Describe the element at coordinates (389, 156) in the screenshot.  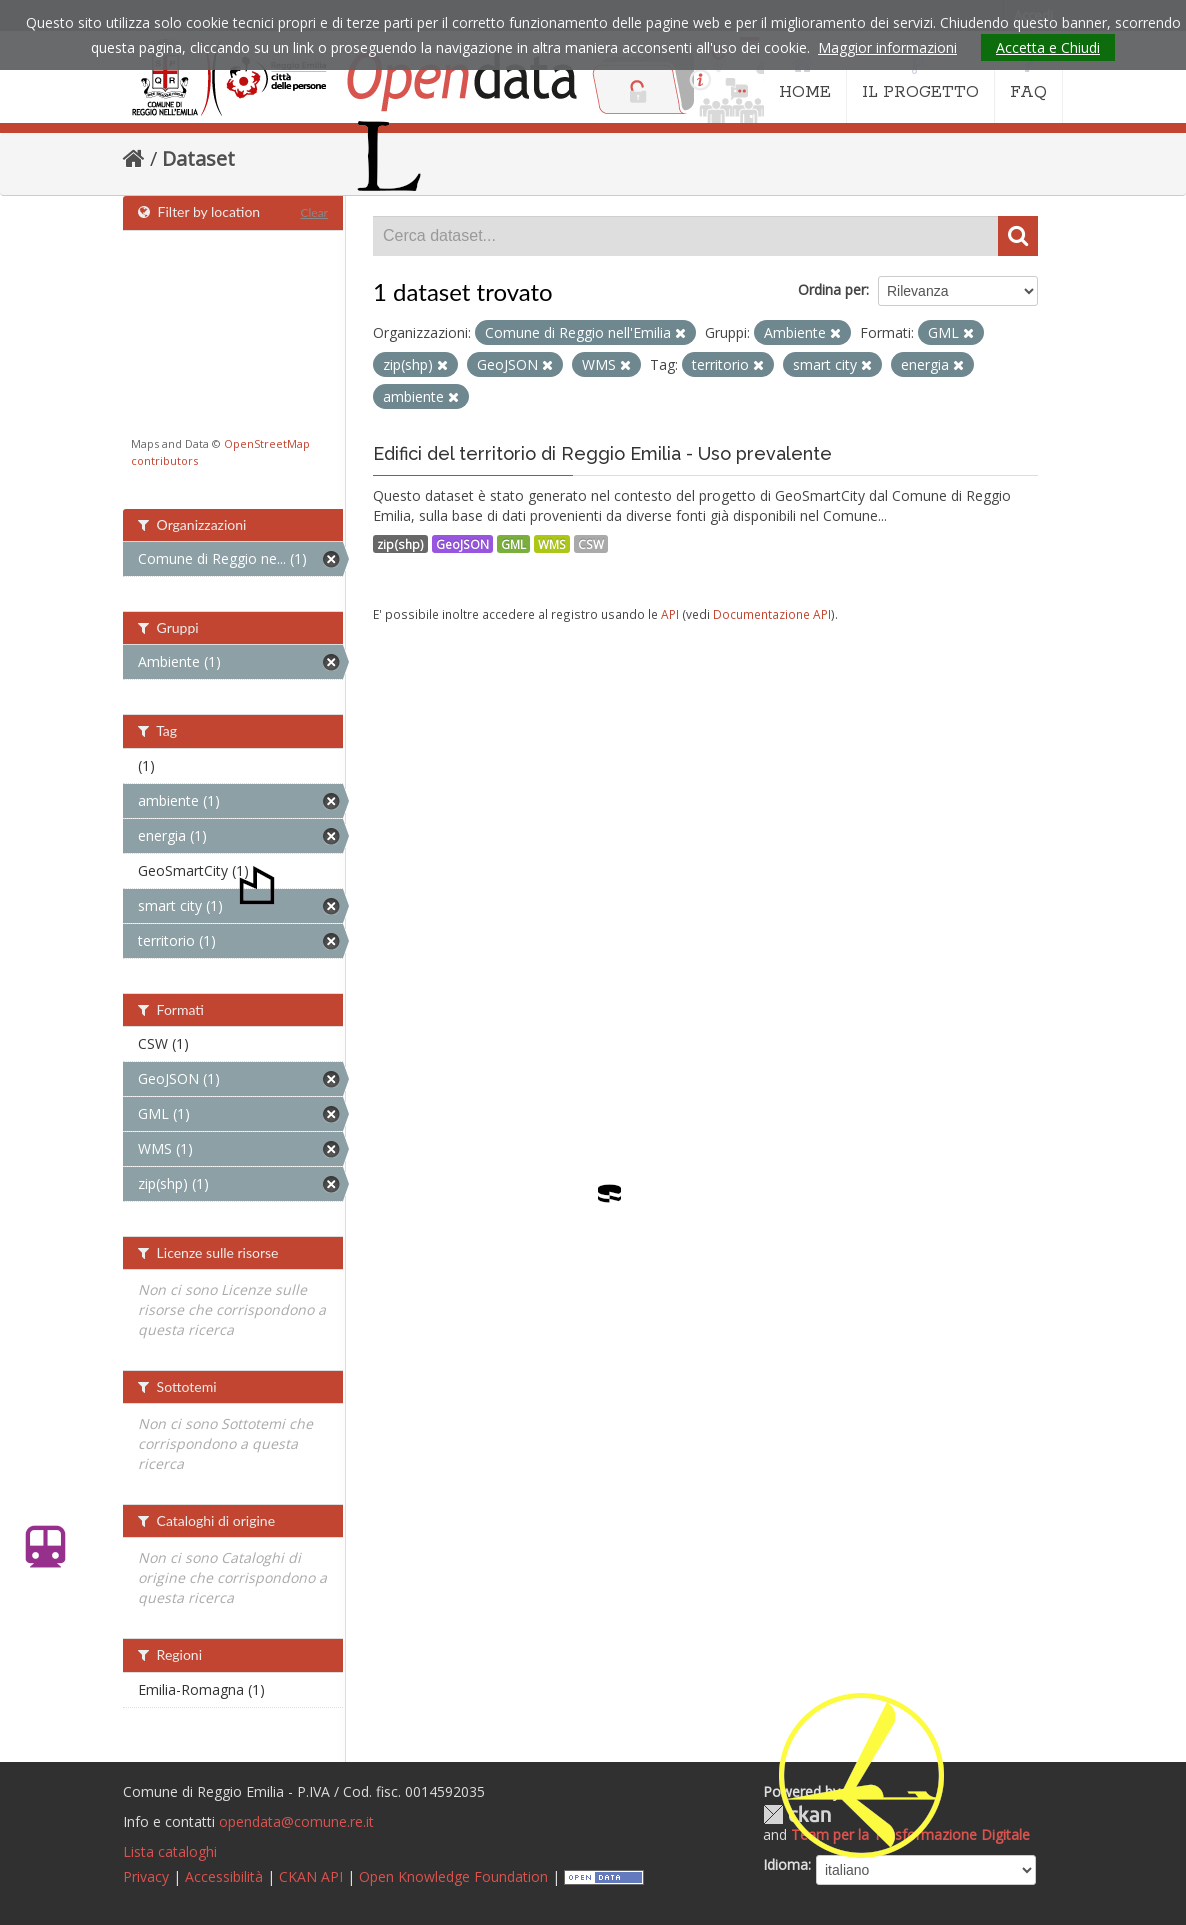
I see `lerna monorepo tool branding` at that location.